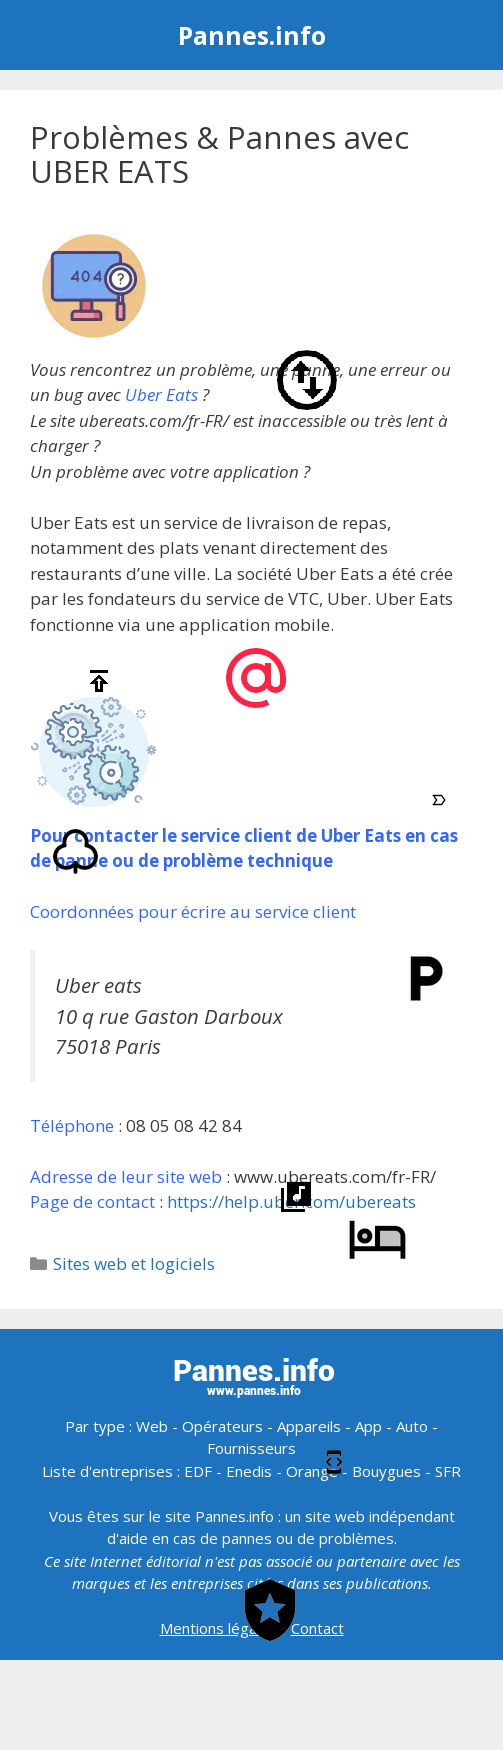  Describe the element at coordinates (296, 1197) in the screenshot. I see `access your music library` at that location.